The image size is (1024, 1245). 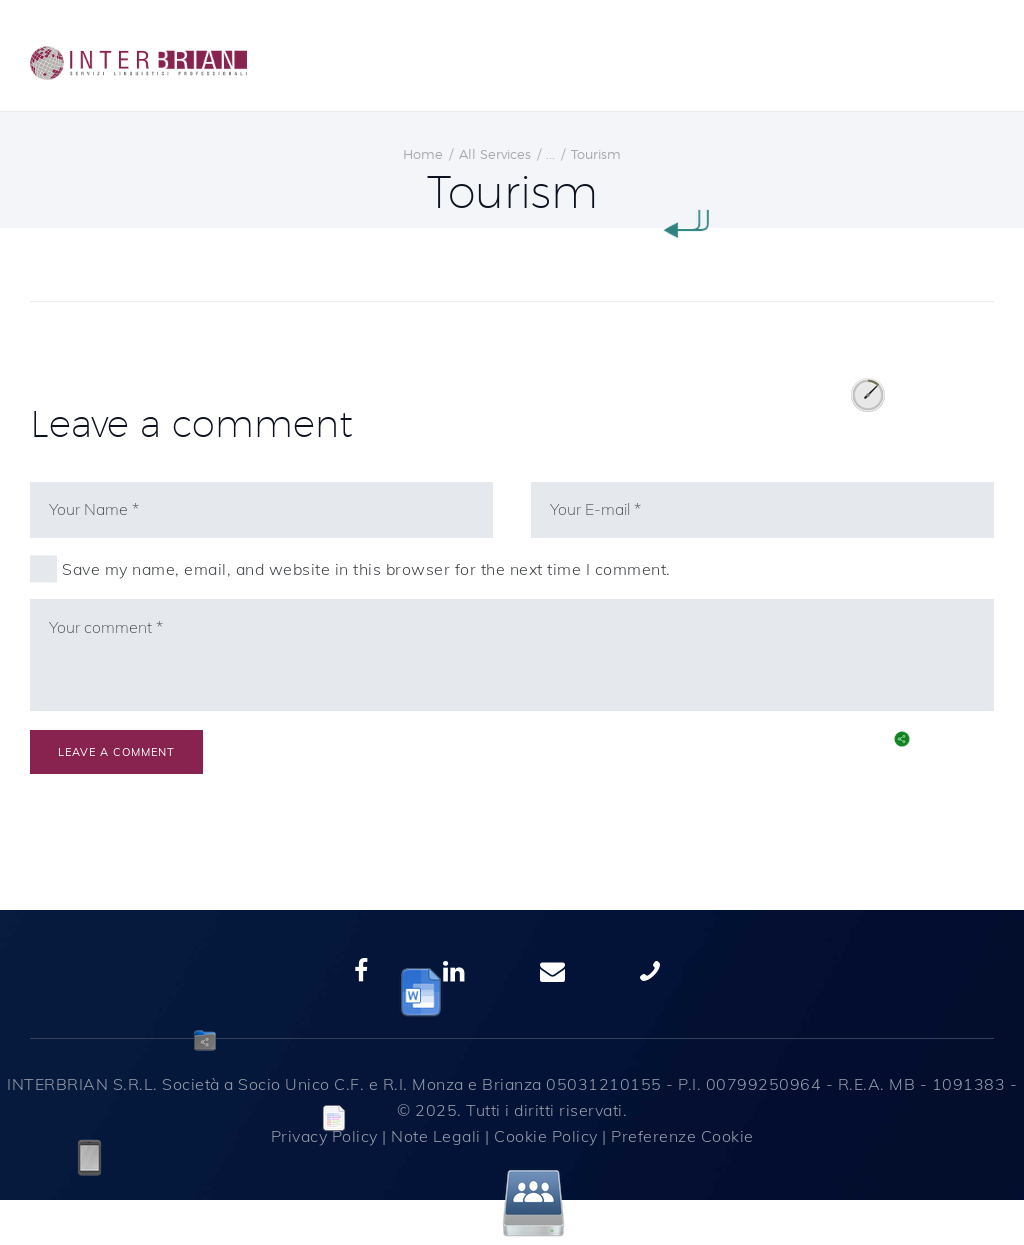 What do you see at coordinates (205, 1040) in the screenshot?
I see `open your public shared folder` at bounding box center [205, 1040].